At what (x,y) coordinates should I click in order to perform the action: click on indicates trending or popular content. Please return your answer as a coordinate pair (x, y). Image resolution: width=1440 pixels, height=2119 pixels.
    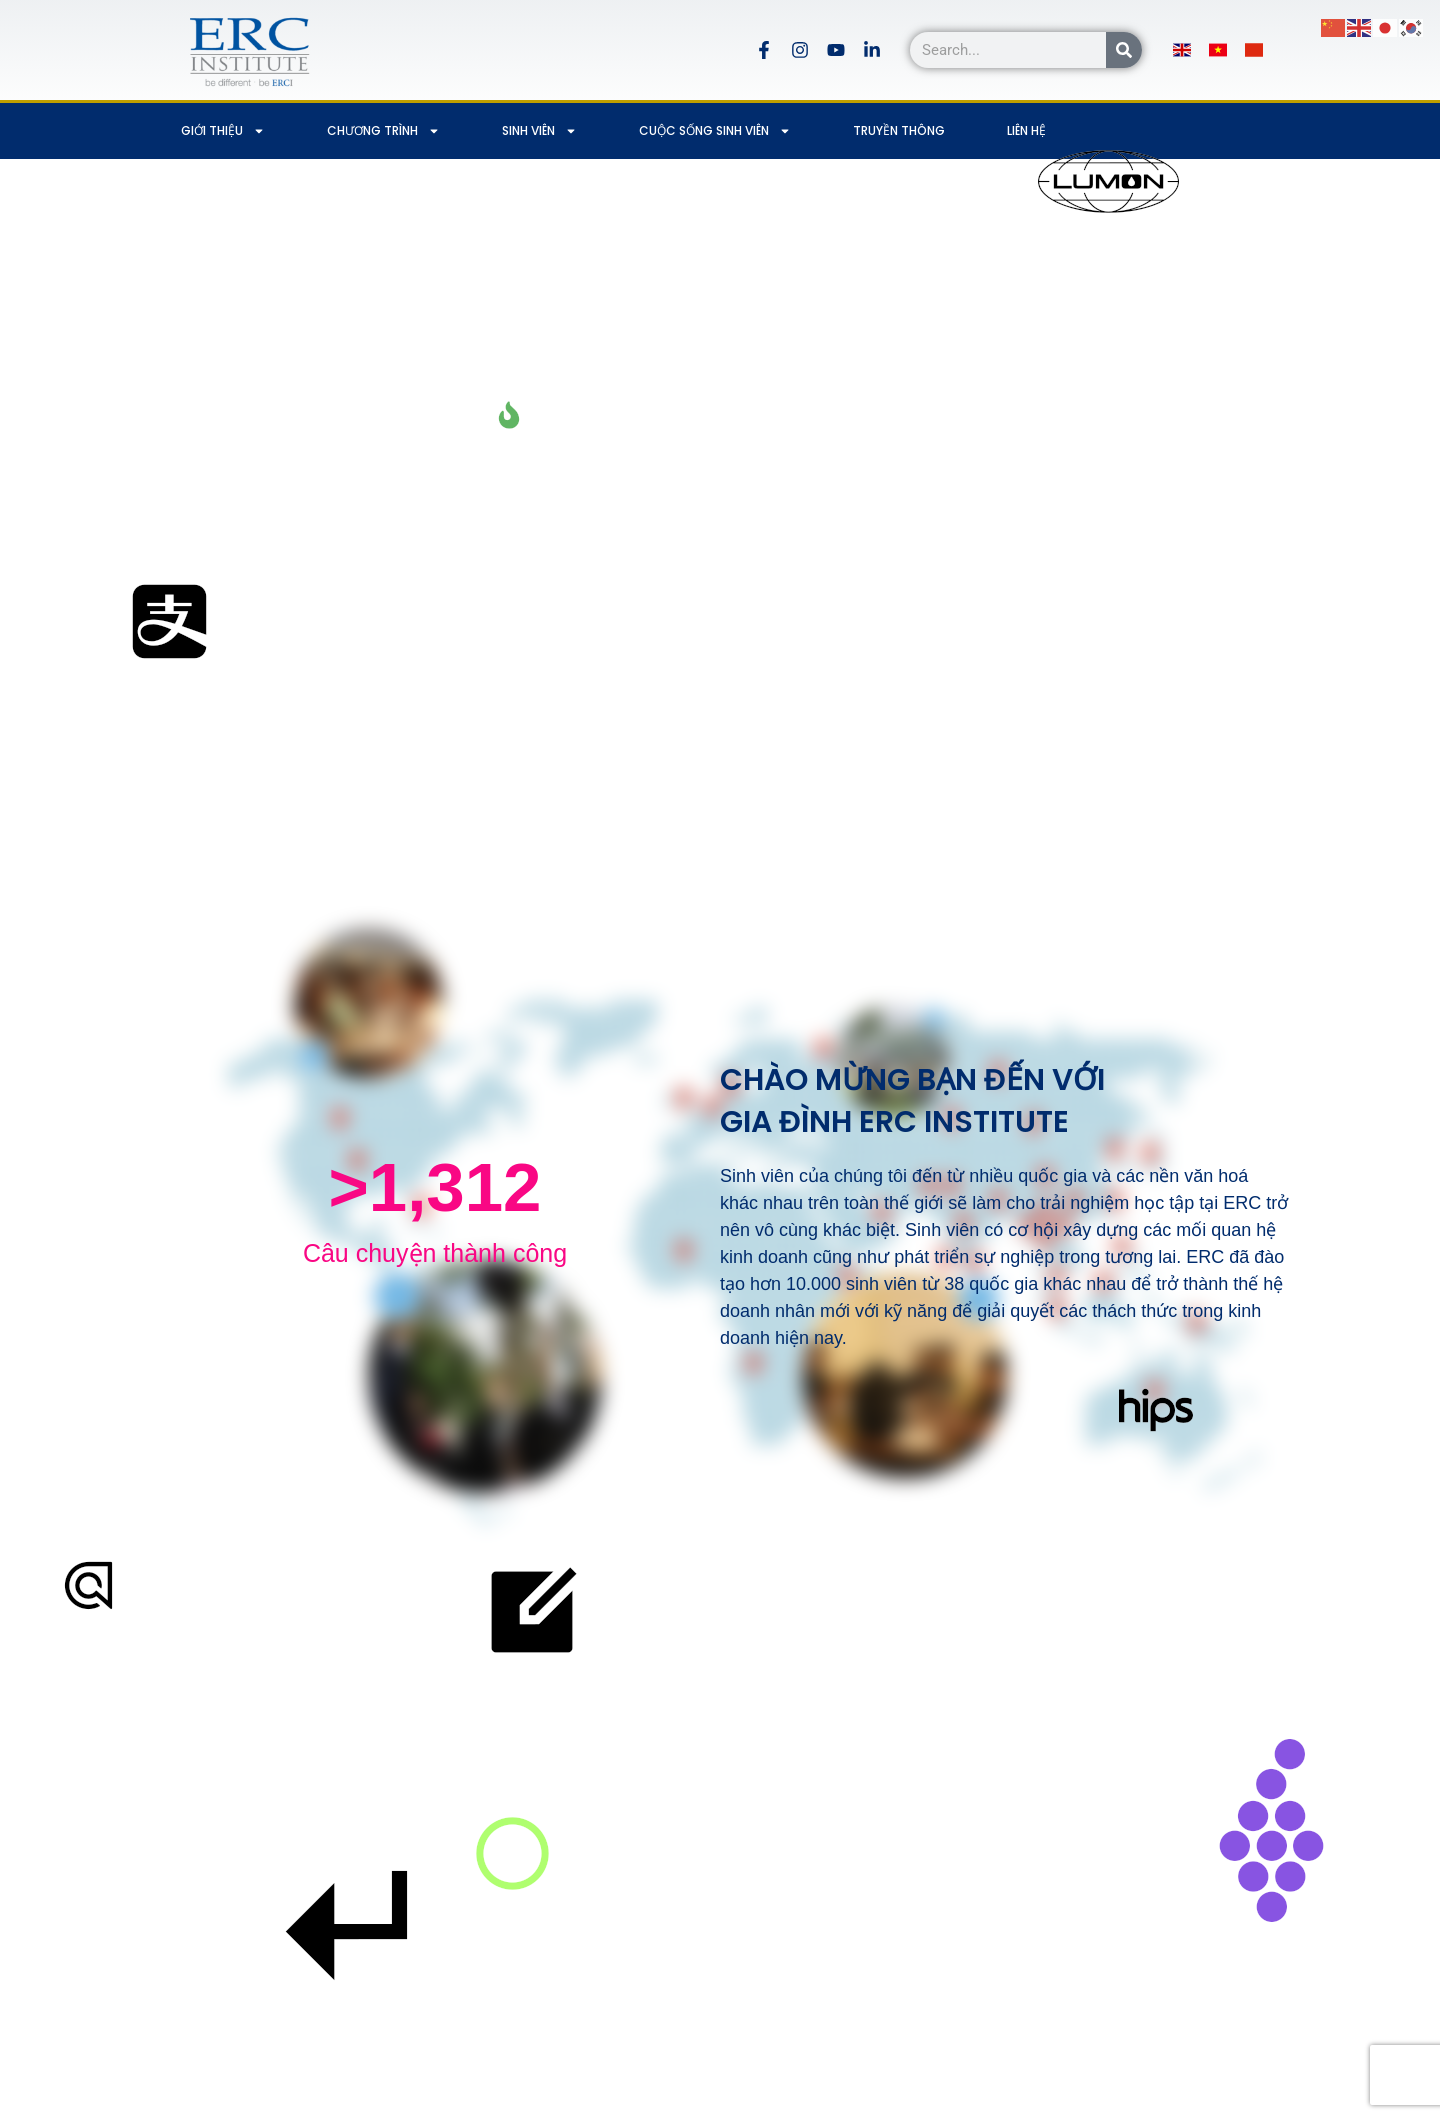
    Looking at the image, I should click on (509, 415).